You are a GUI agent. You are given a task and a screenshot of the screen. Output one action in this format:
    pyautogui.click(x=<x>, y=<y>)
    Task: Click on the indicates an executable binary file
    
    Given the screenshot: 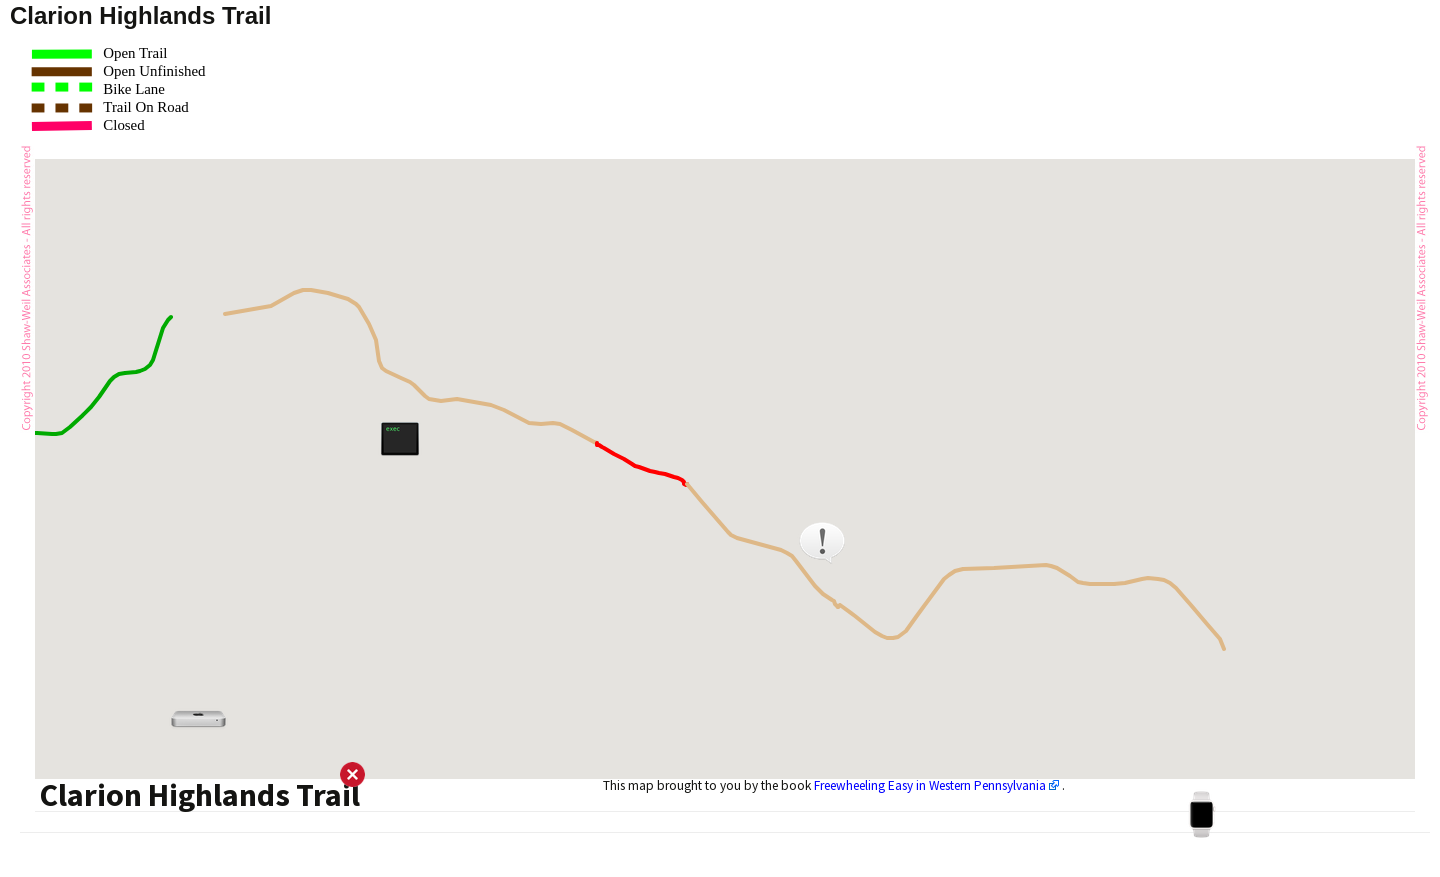 What is the action you would take?
    pyautogui.click(x=400, y=439)
    